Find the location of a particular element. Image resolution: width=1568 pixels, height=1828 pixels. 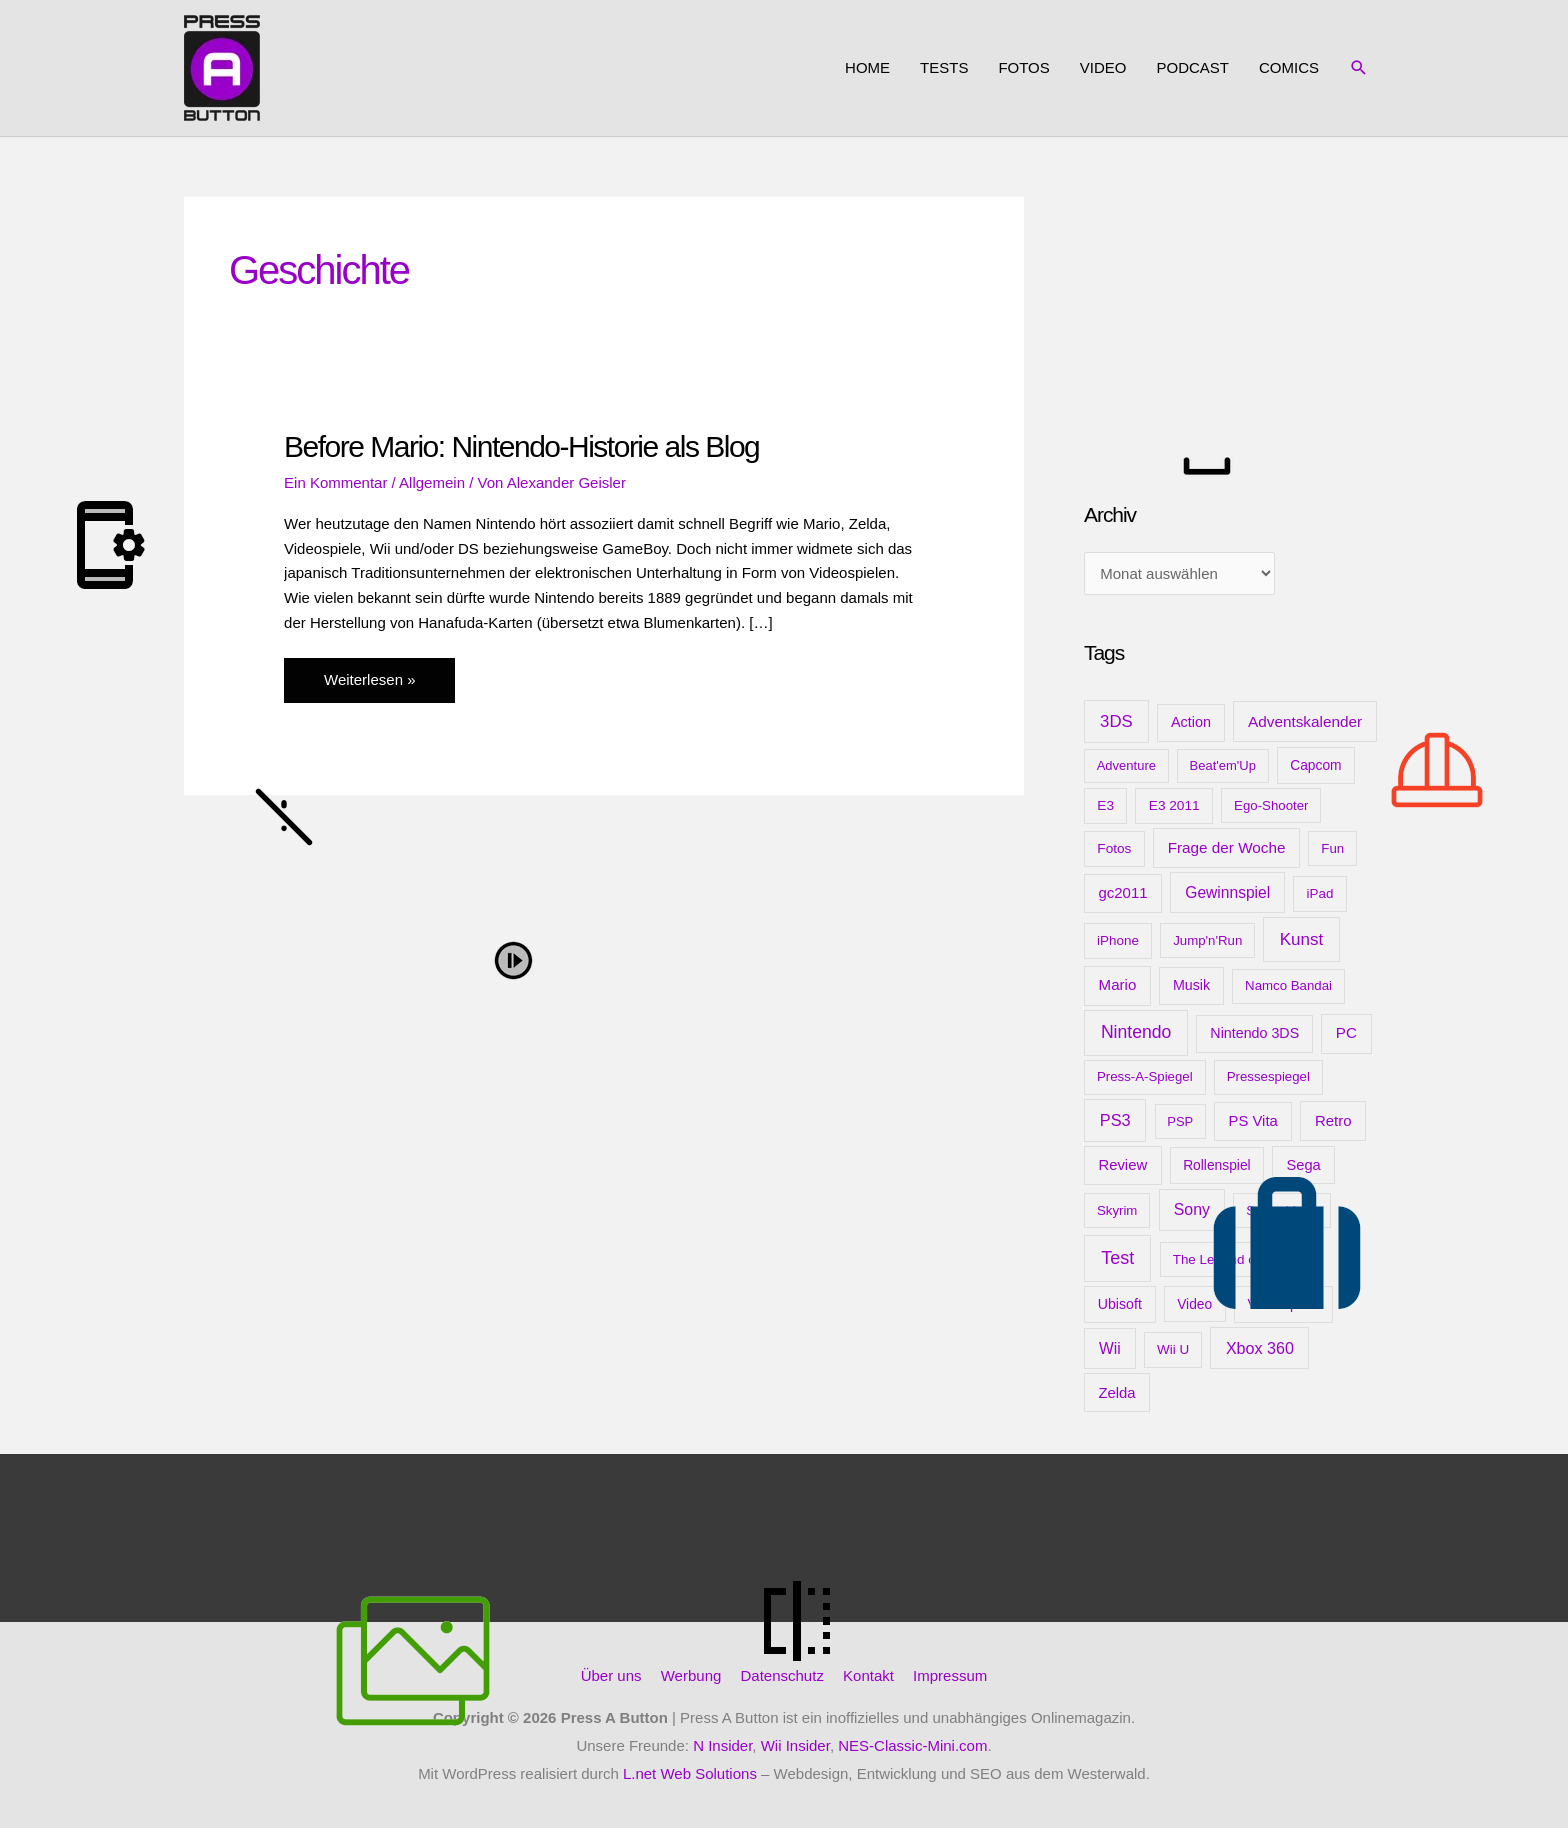

view photo gallery is located at coordinates (413, 1661).